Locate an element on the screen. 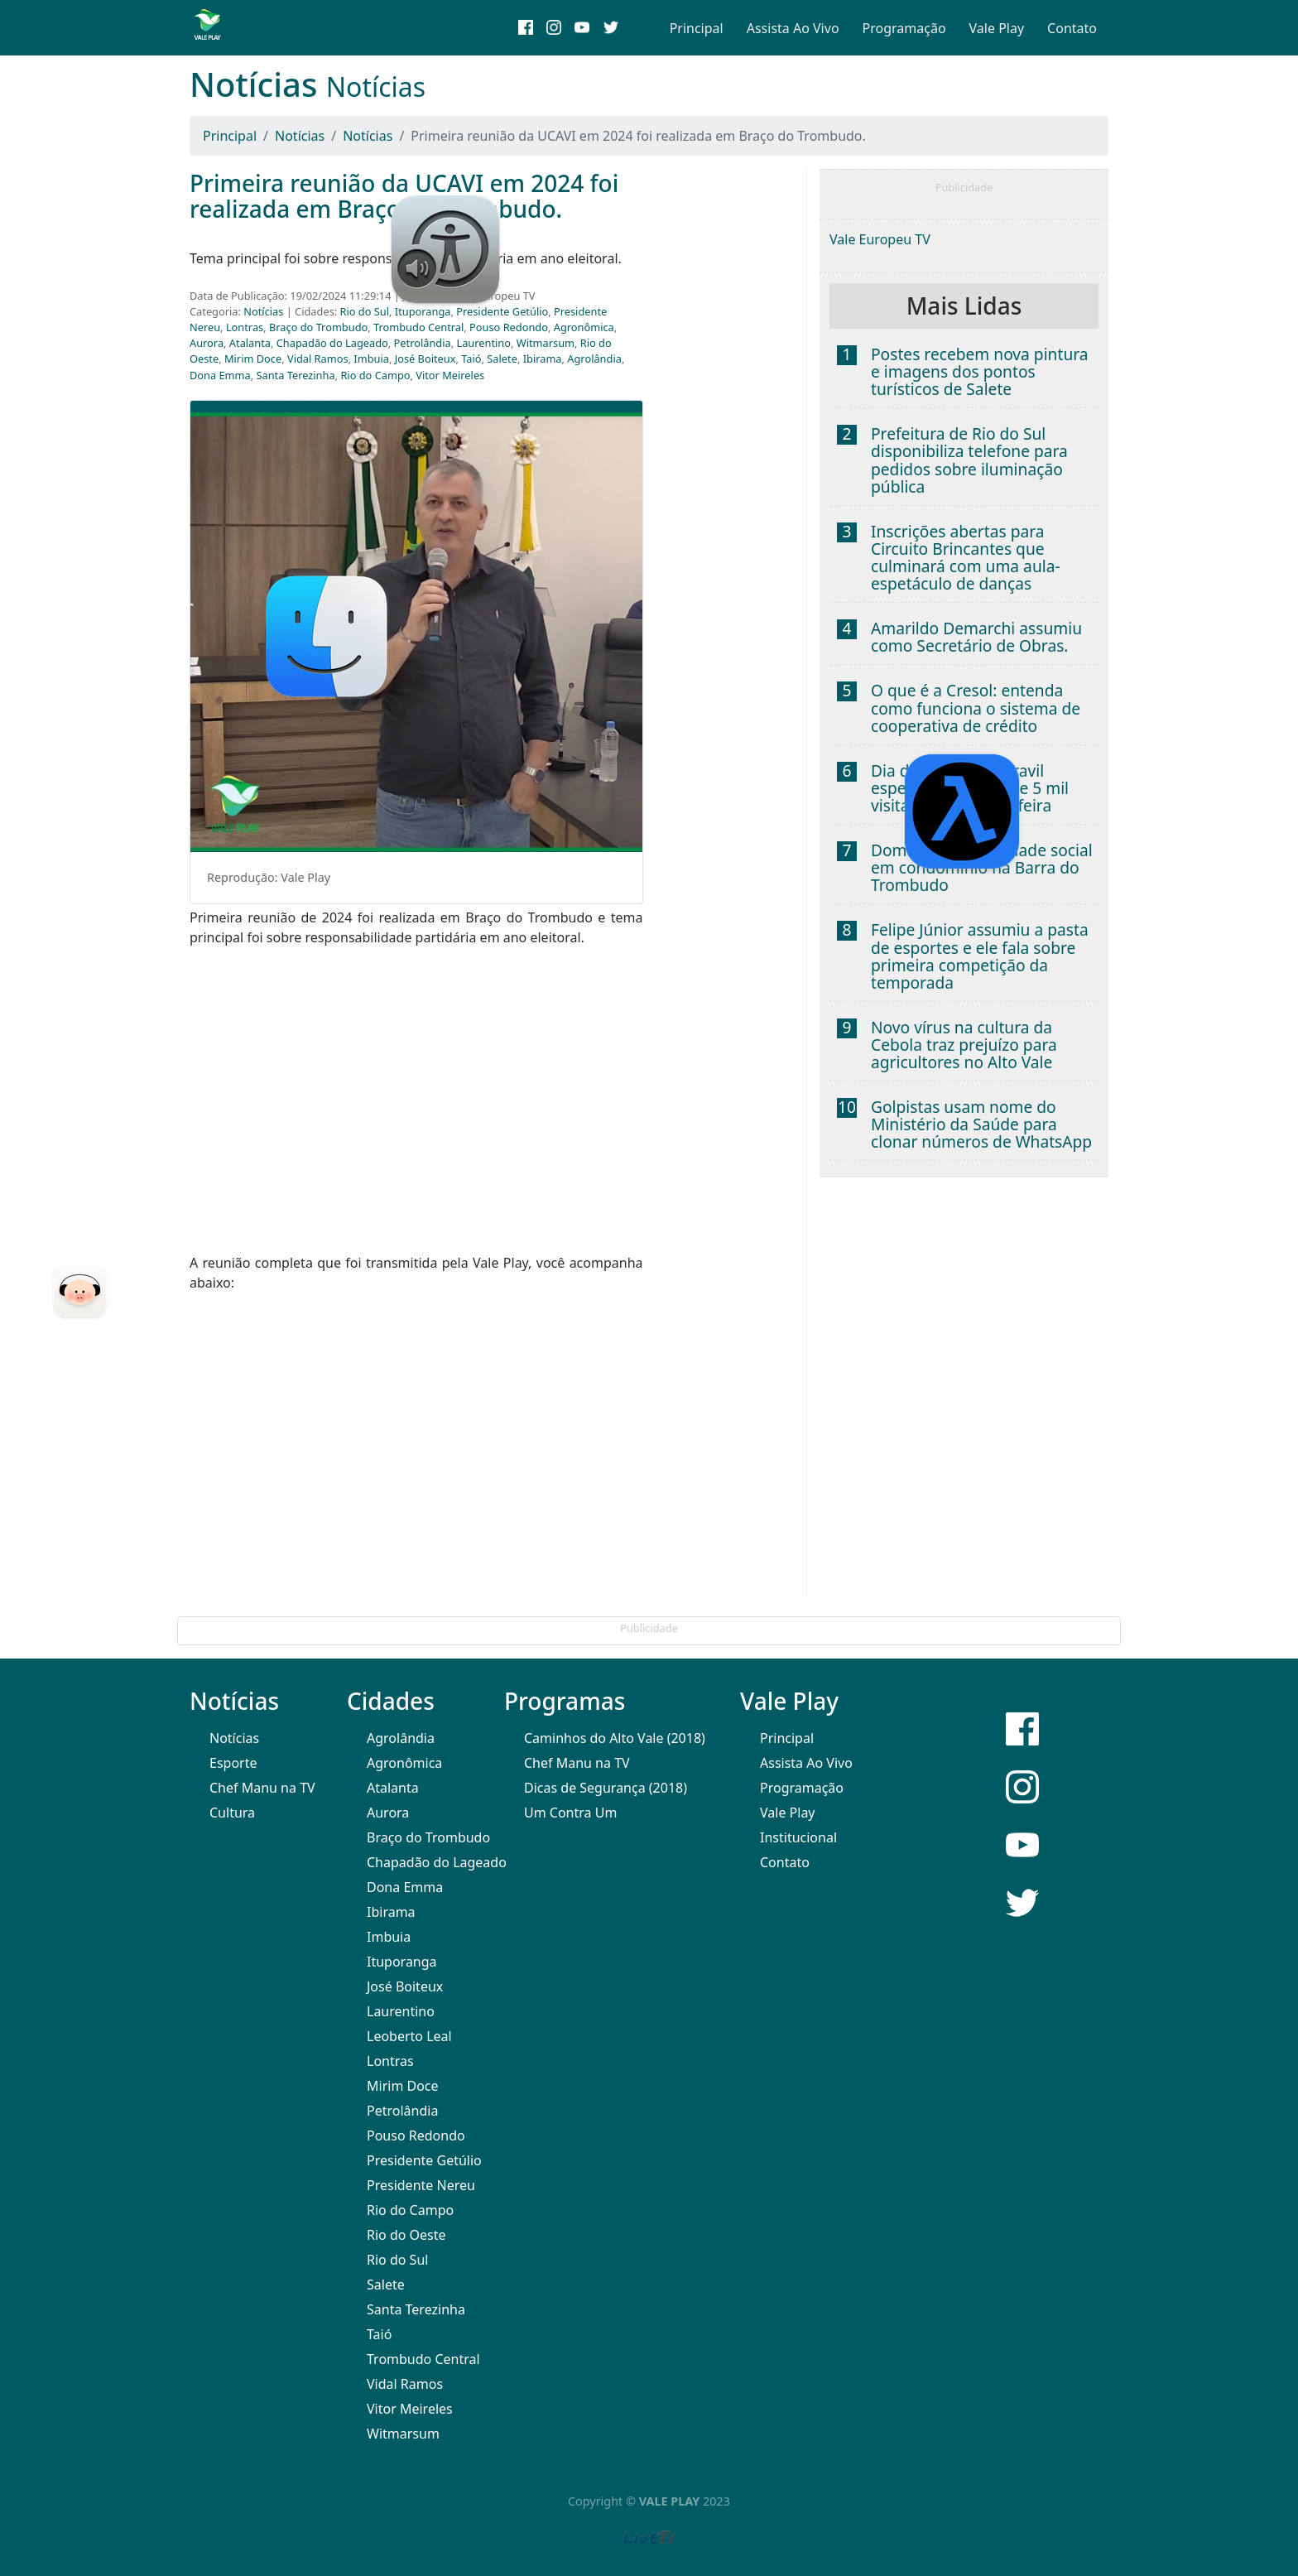 This screenshot has width=1298, height=2576. launch half-life: blue shift game is located at coordinates (962, 811).